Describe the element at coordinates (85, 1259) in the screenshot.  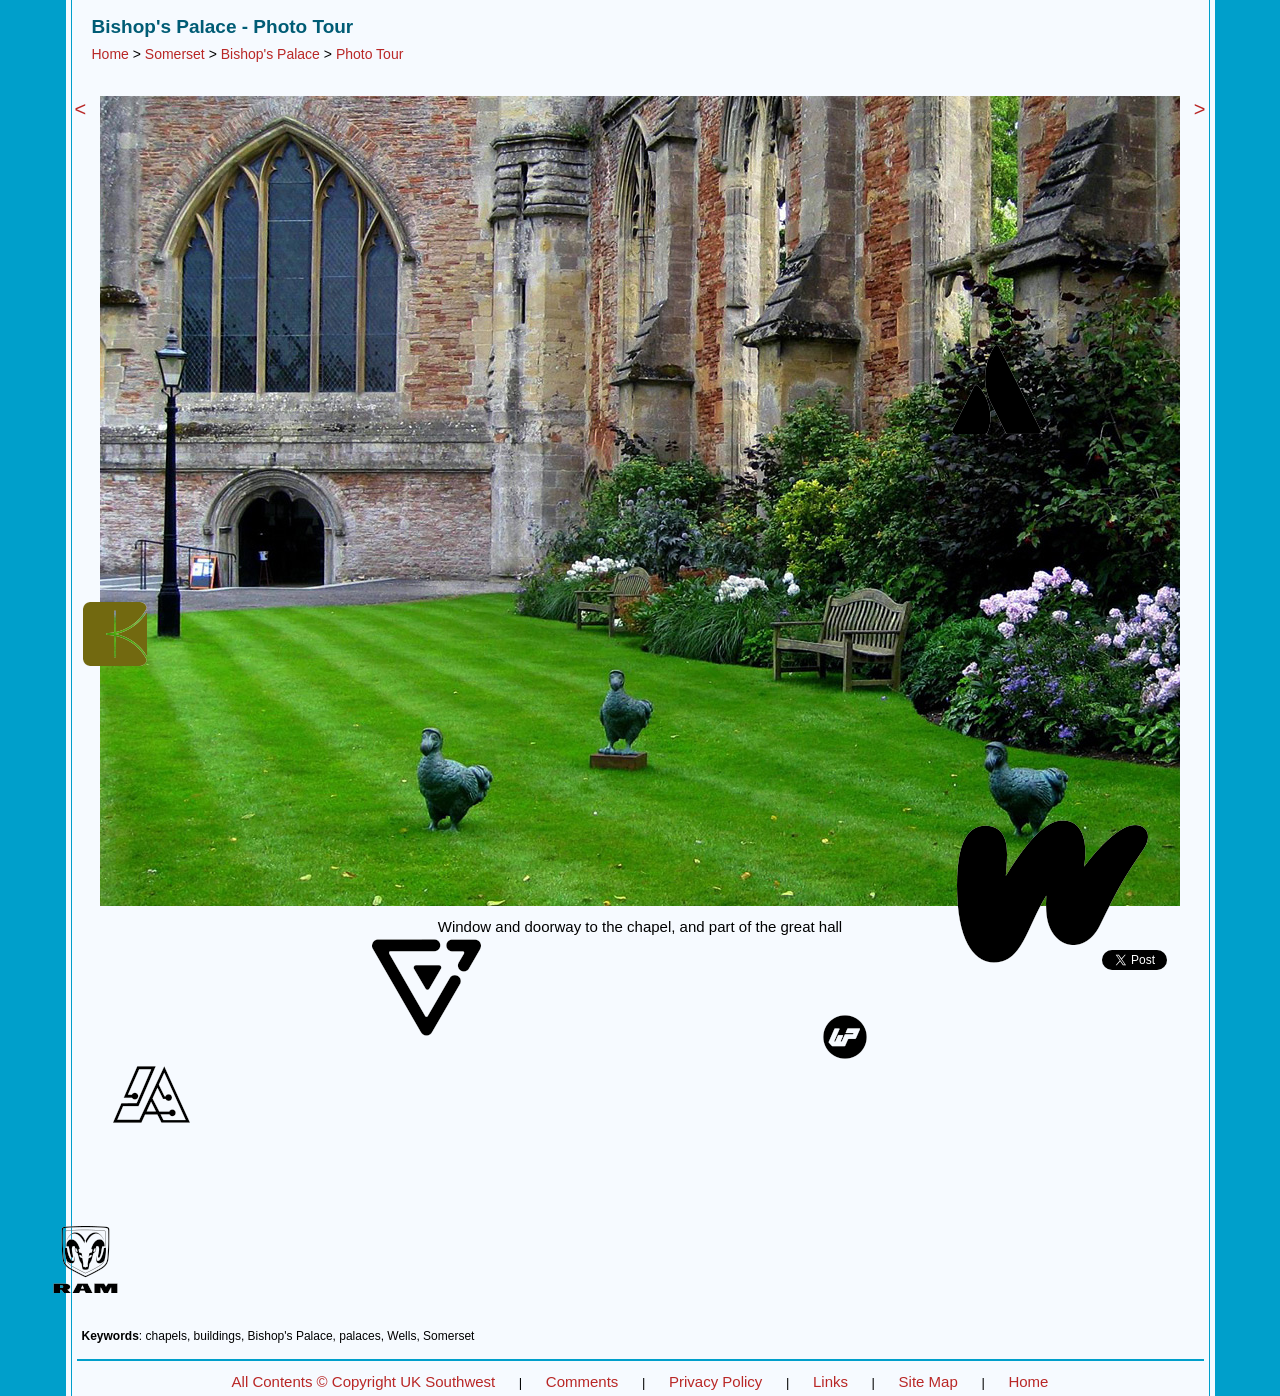
I see `RAM trucks brand logo` at that location.